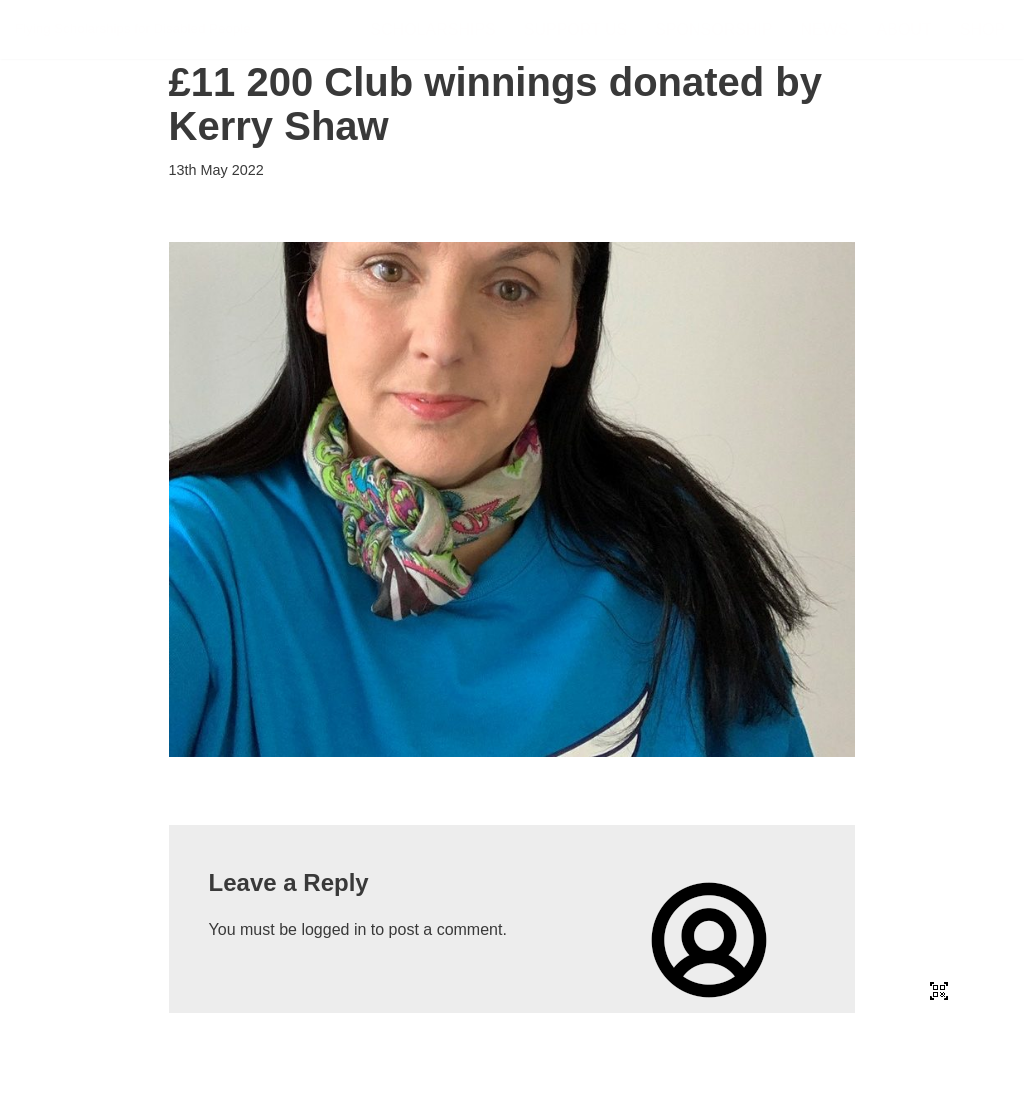 The image size is (1024, 1103). Describe the element at coordinates (709, 940) in the screenshot. I see `view your profile` at that location.